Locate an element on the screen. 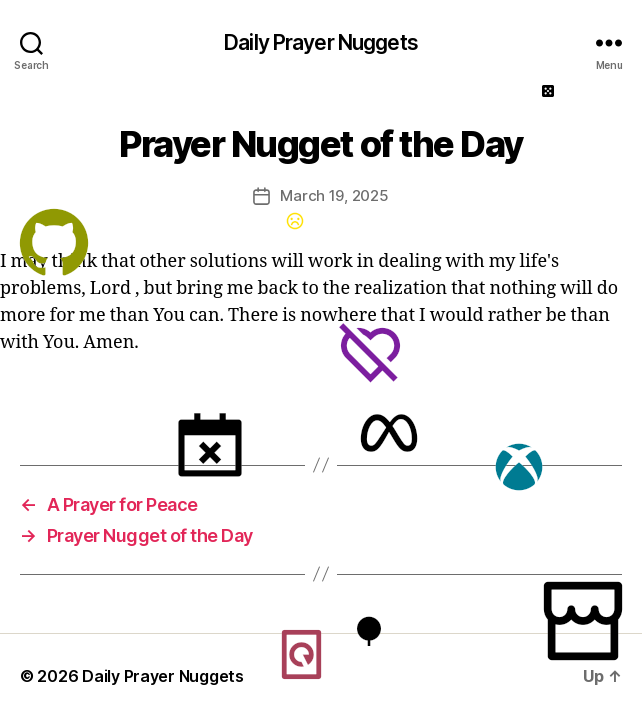  open xbox app is located at coordinates (519, 467).